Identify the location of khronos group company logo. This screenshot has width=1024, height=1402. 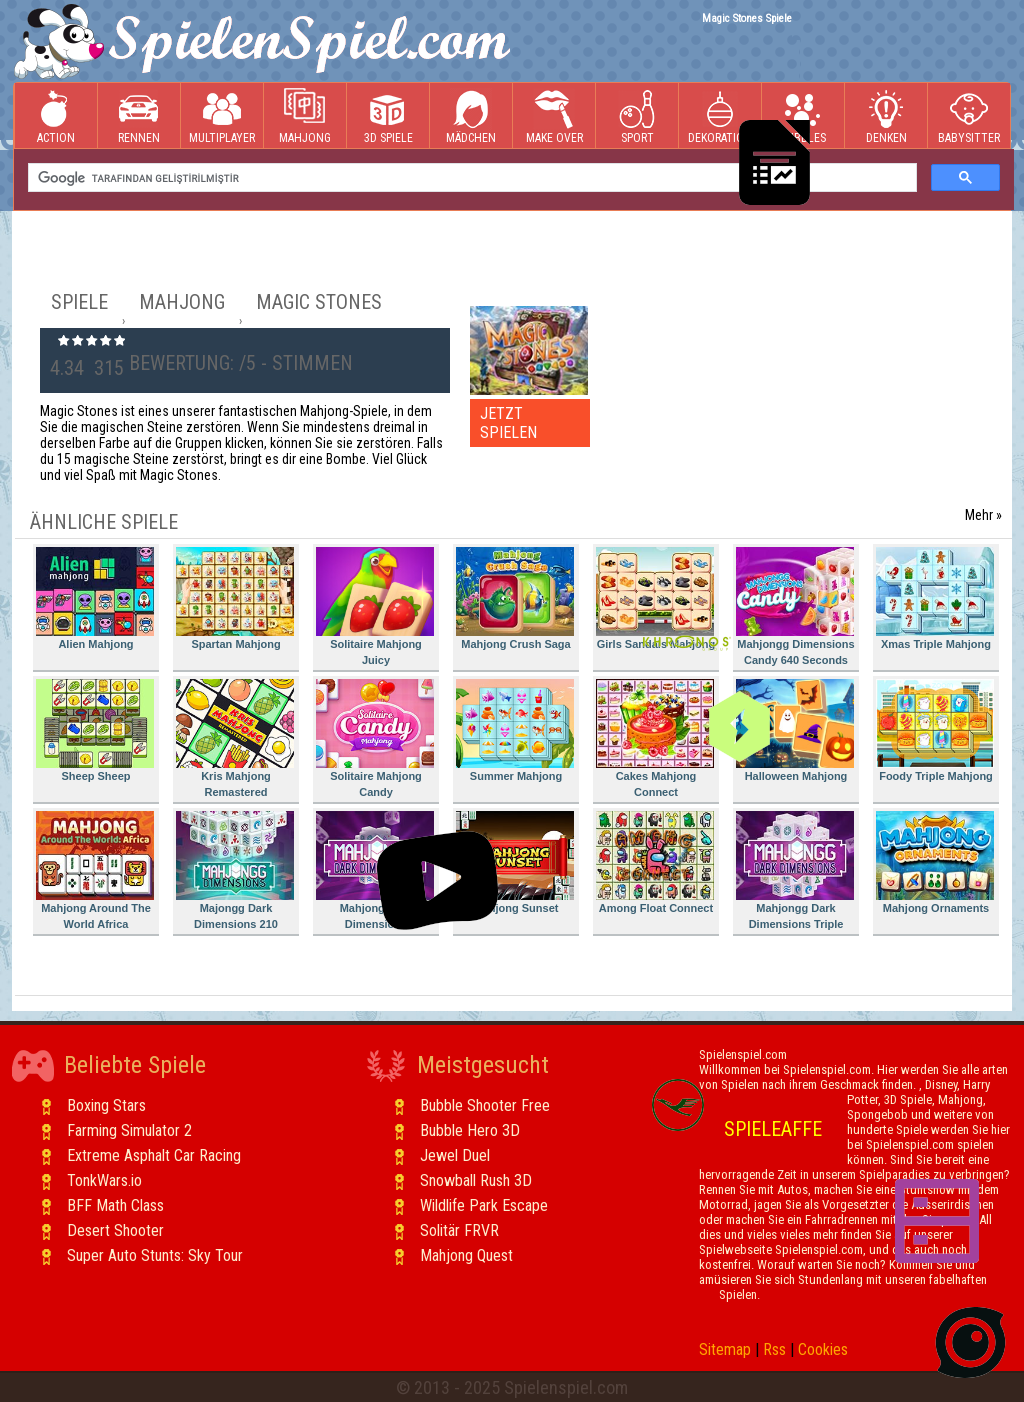
(687, 643).